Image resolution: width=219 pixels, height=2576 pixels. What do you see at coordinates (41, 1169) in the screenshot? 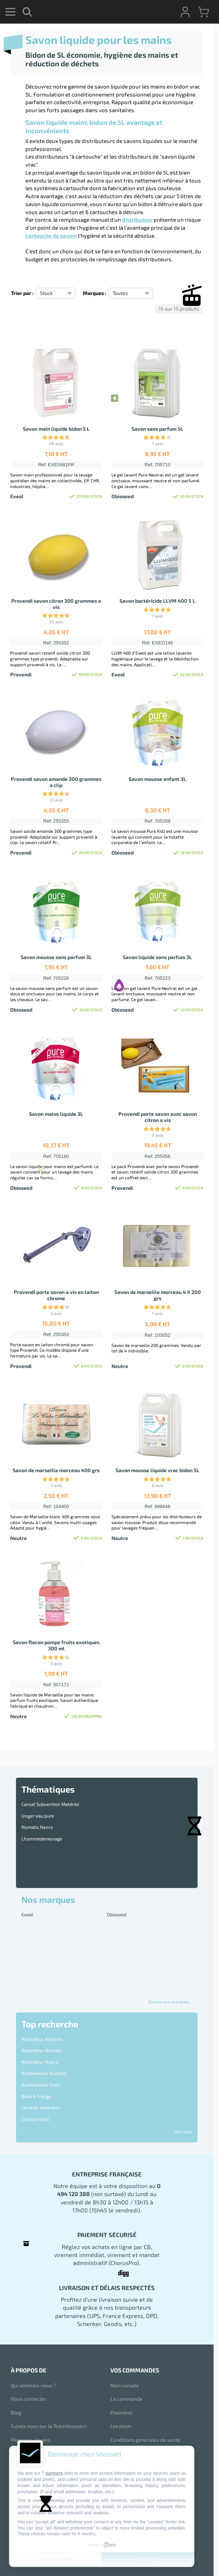
I see `access golf-related features or content` at bounding box center [41, 1169].